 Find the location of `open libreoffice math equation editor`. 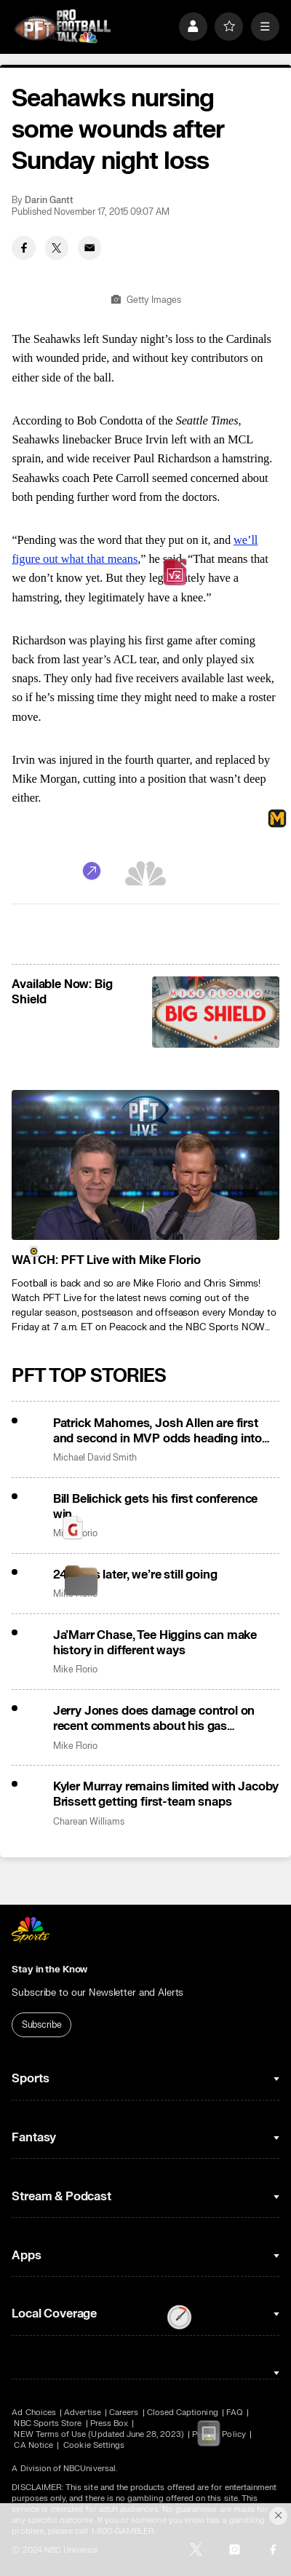

open libreoffice math equation editor is located at coordinates (175, 572).